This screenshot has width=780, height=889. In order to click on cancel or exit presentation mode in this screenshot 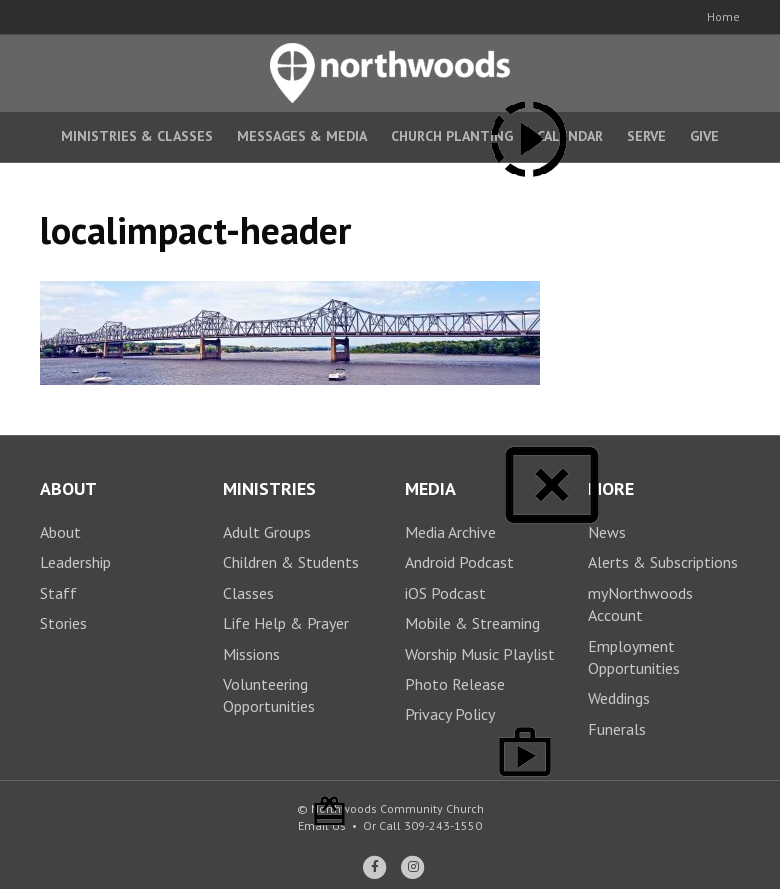, I will do `click(552, 485)`.